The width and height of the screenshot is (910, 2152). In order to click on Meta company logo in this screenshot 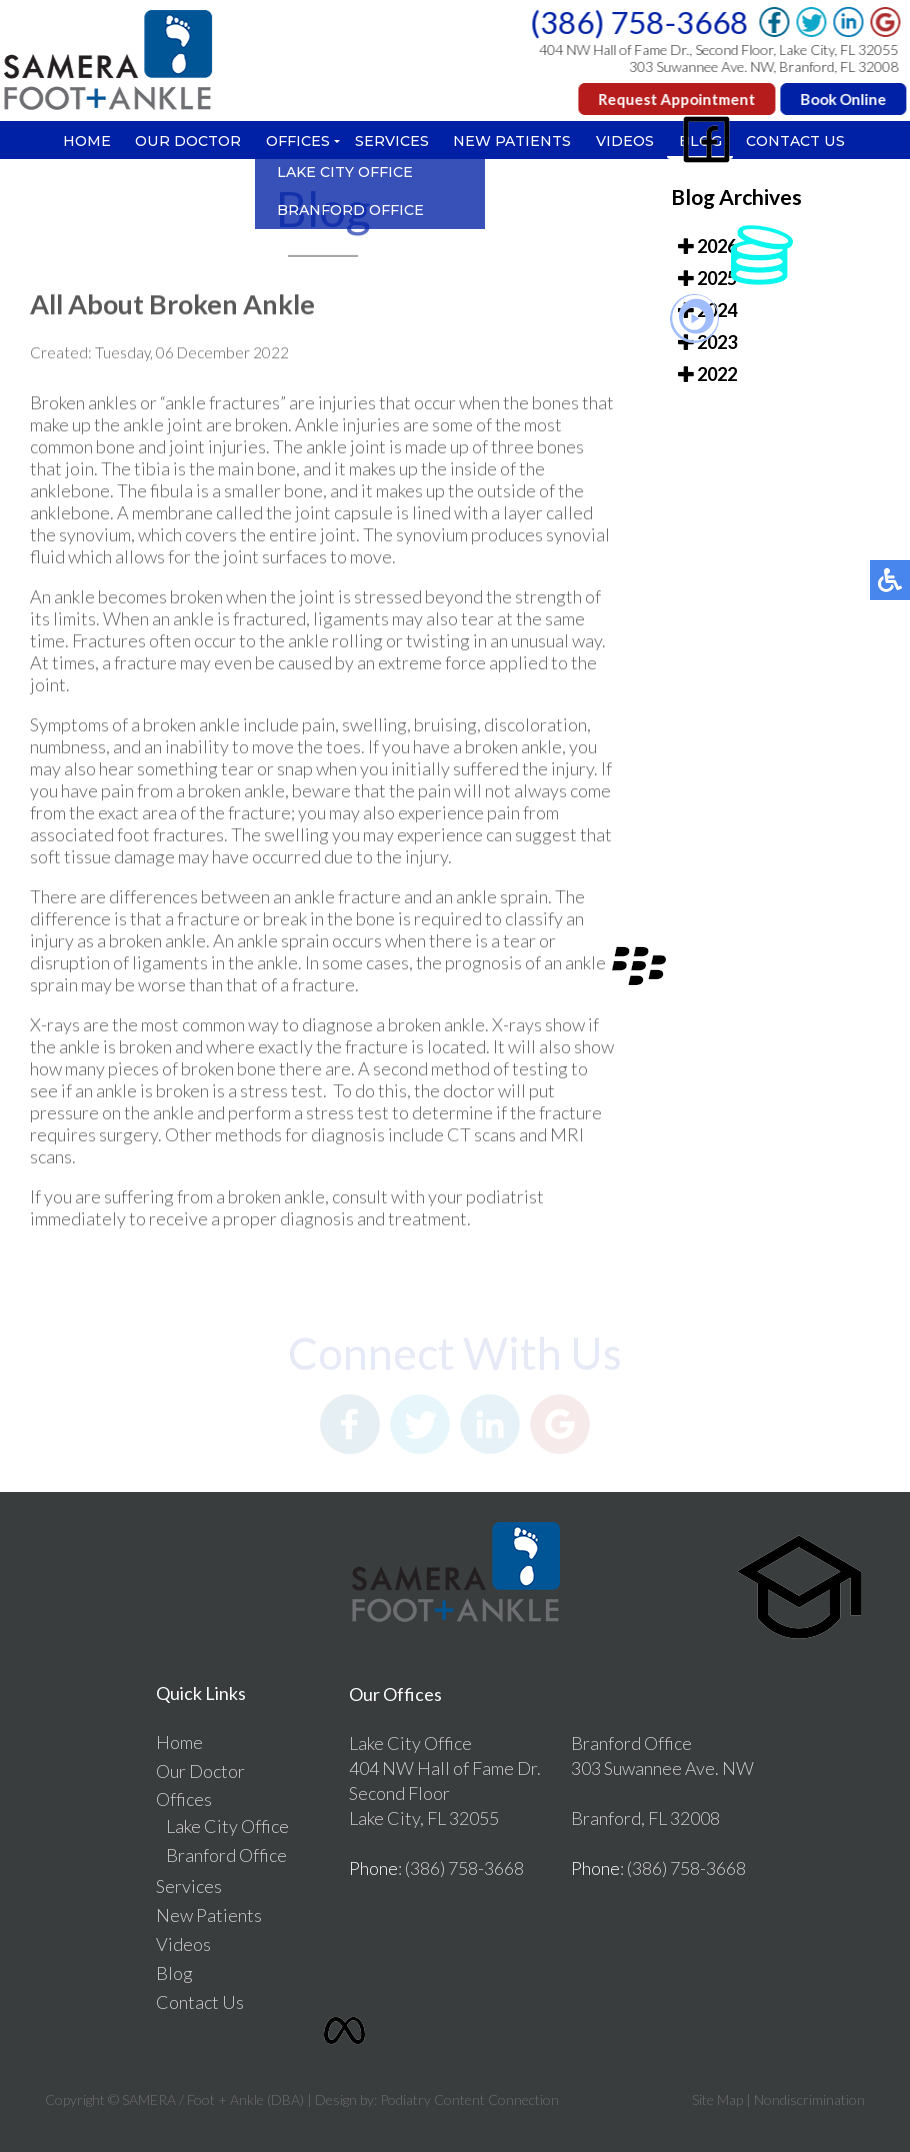, I will do `click(344, 2030)`.